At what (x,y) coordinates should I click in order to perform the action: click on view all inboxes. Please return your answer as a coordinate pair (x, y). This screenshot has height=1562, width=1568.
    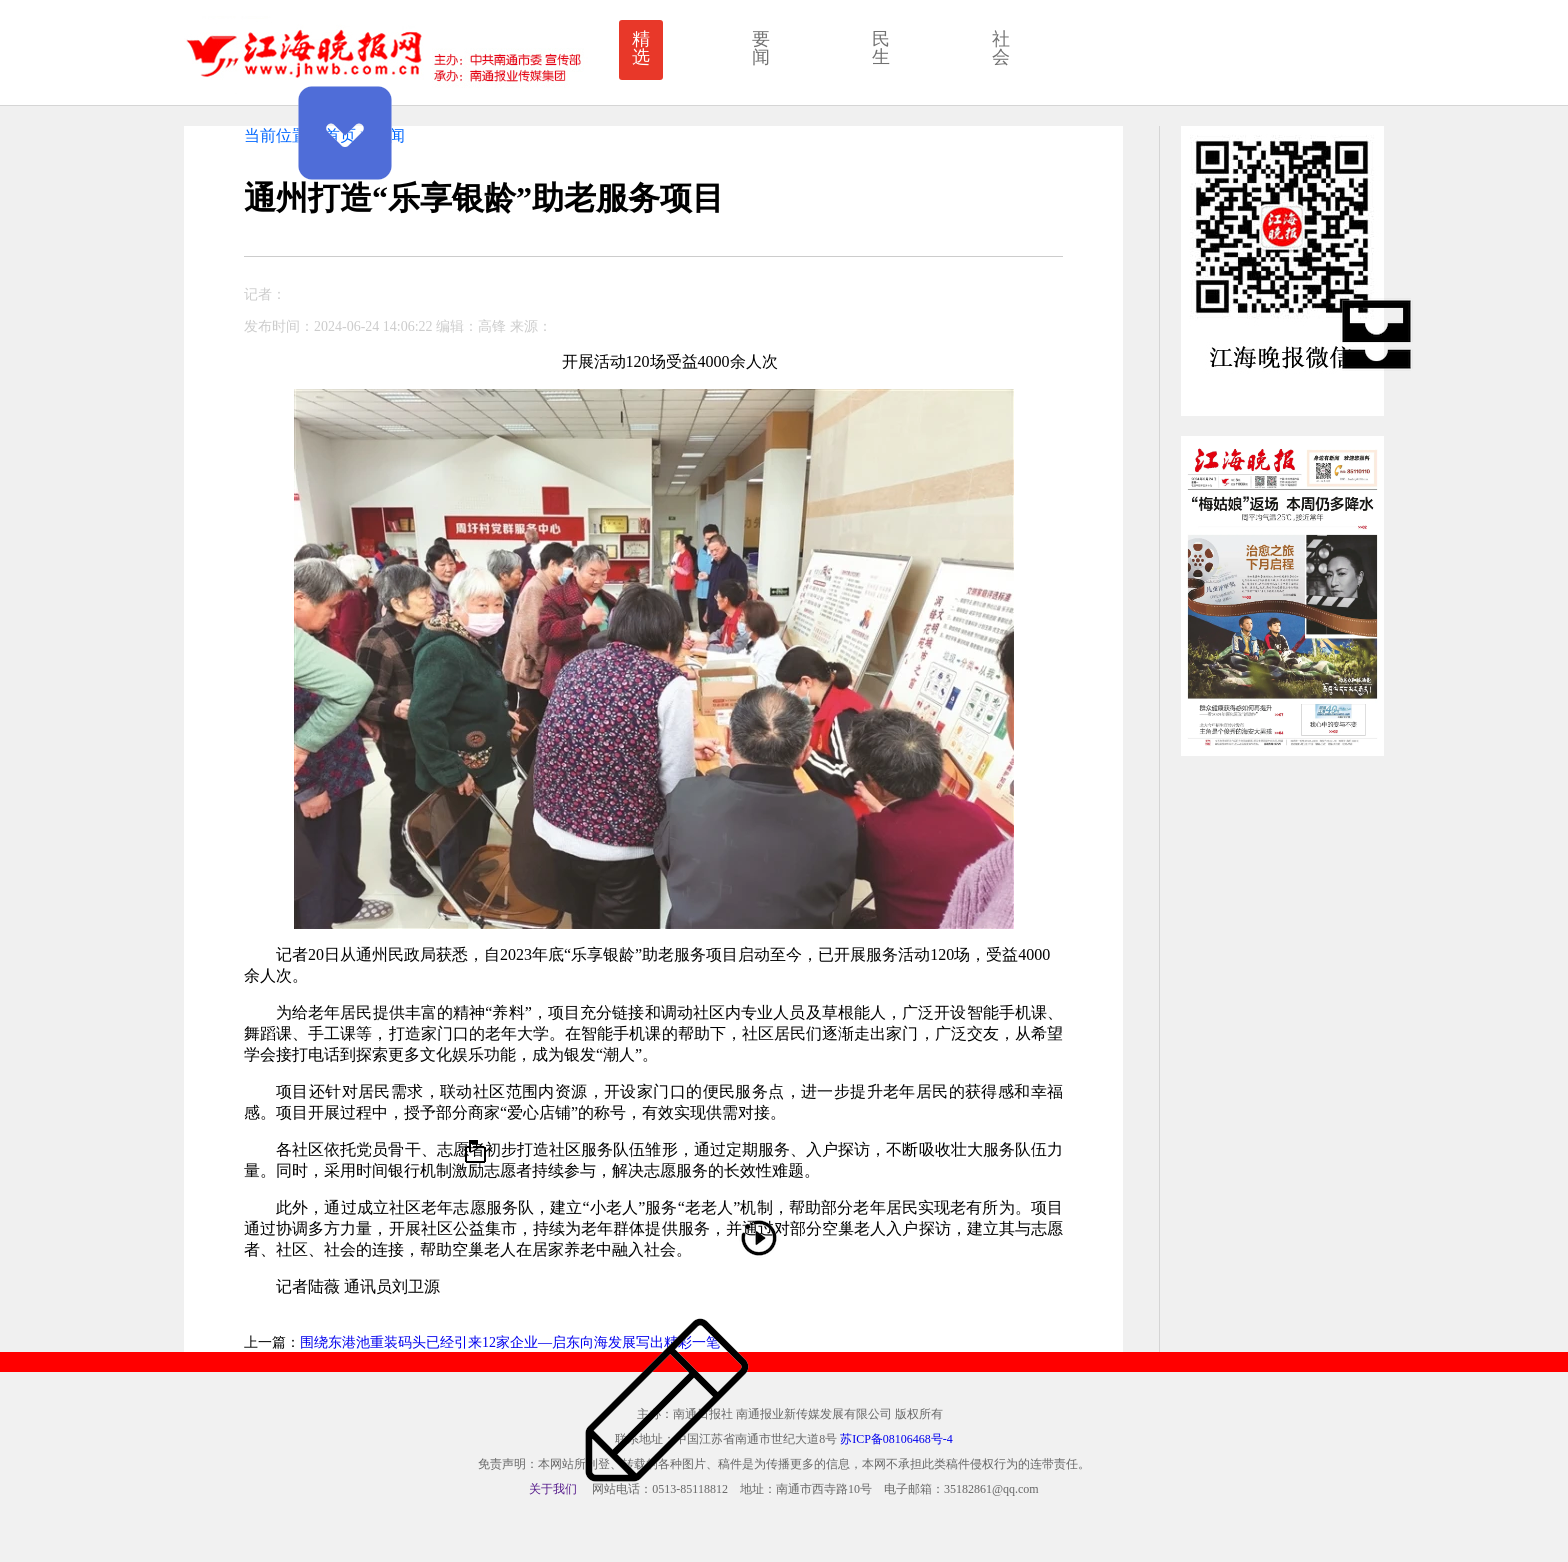
    Looking at the image, I should click on (1376, 334).